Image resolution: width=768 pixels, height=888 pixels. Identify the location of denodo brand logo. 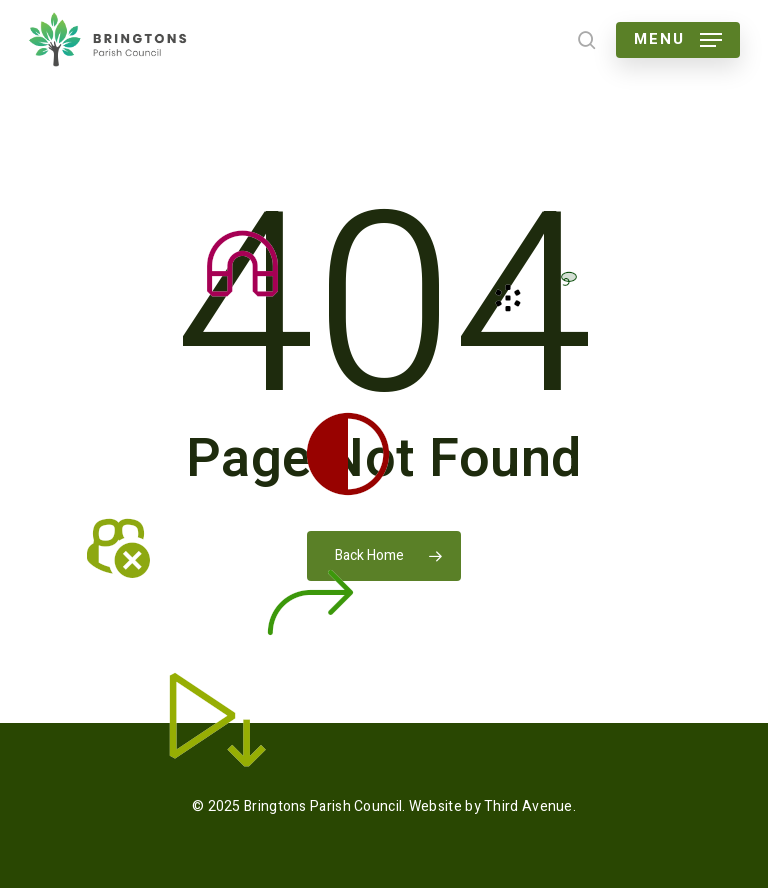
(508, 298).